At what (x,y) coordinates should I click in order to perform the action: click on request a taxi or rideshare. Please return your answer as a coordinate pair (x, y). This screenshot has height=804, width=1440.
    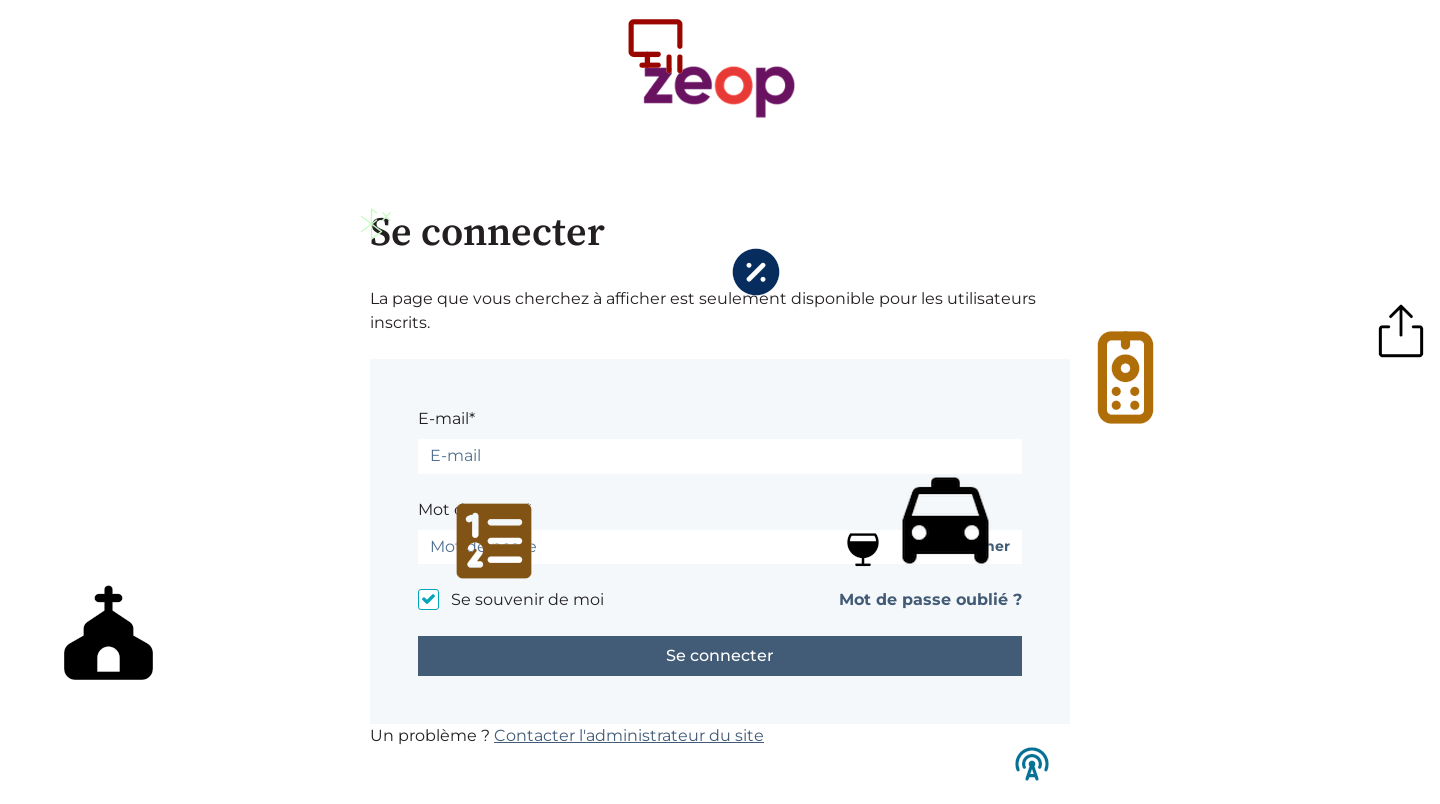
    Looking at the image, I should click on (945, 520).